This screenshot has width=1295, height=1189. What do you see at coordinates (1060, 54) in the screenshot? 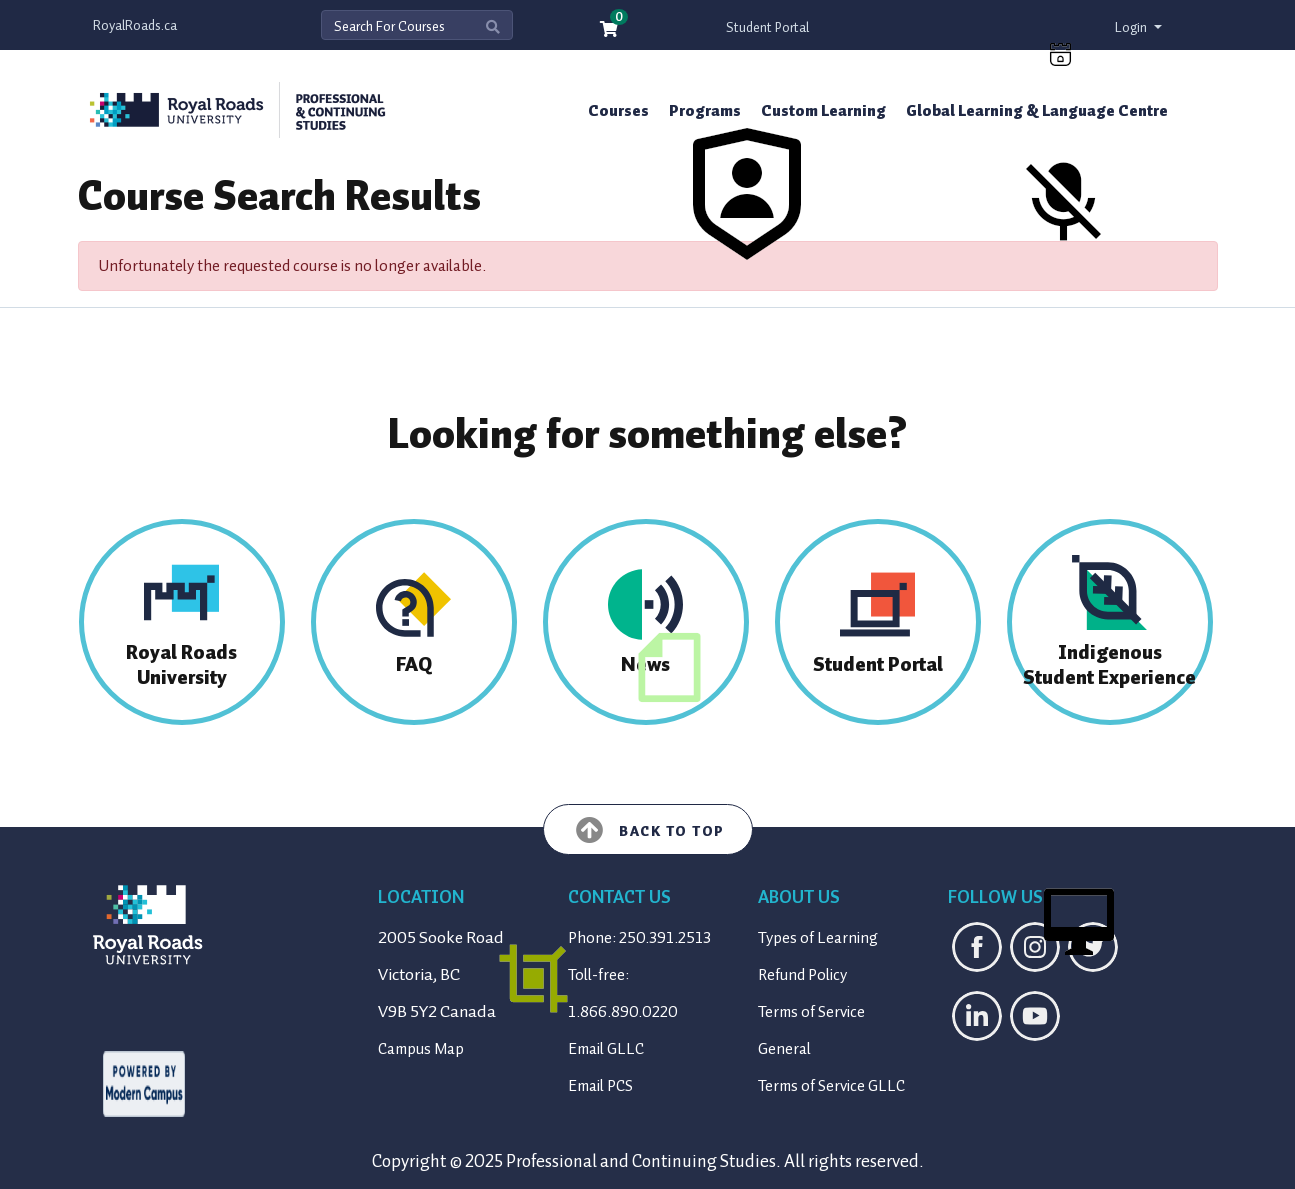
I see `rook brand logo` at bounding box center [1060, 54].